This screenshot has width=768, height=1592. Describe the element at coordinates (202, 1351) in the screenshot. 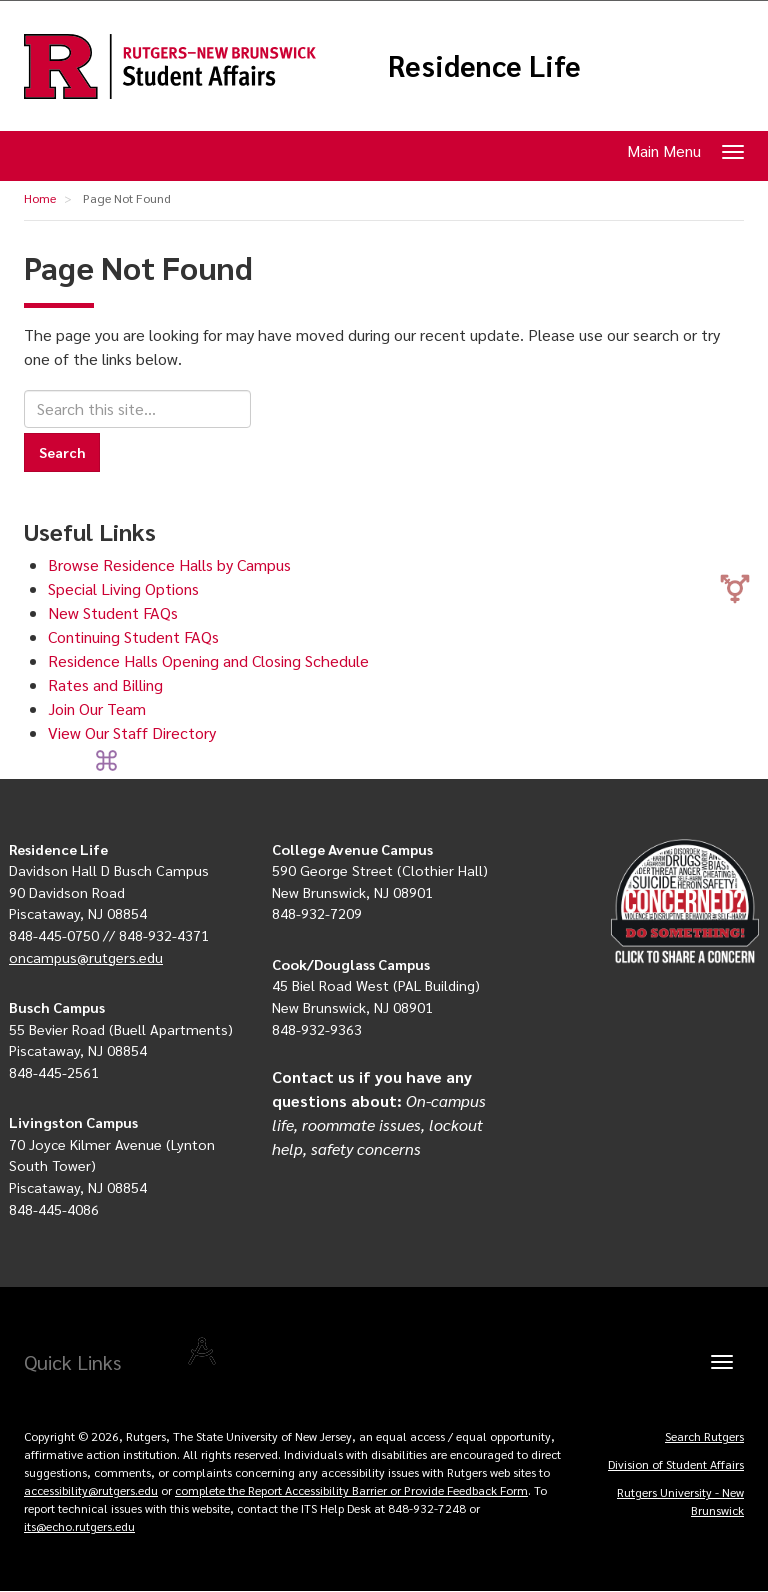

I see `access design or drawing tools` at that location.